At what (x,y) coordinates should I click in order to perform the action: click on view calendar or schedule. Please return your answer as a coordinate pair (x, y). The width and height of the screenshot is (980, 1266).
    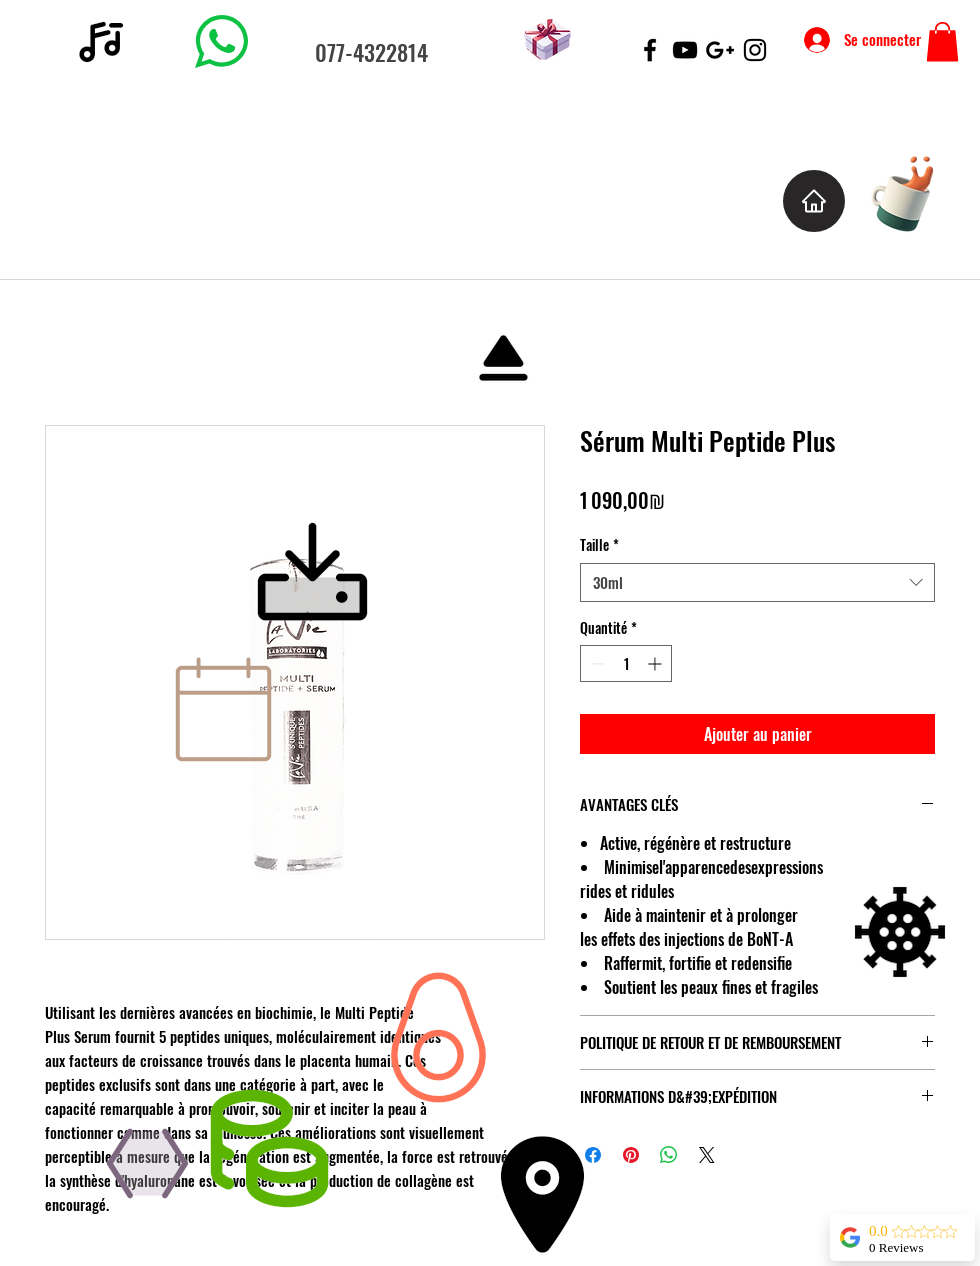
    Looking at the image, I should click on (223, 713).